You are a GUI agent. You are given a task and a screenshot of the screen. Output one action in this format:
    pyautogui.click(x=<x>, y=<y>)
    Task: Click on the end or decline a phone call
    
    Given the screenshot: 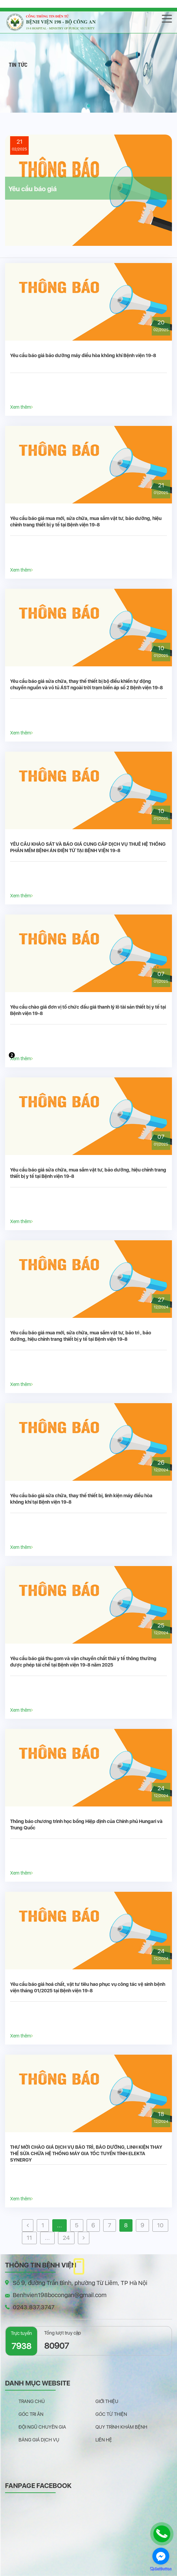 What is the action you would take?
    pyautogui.click(x=156, y=968)
    